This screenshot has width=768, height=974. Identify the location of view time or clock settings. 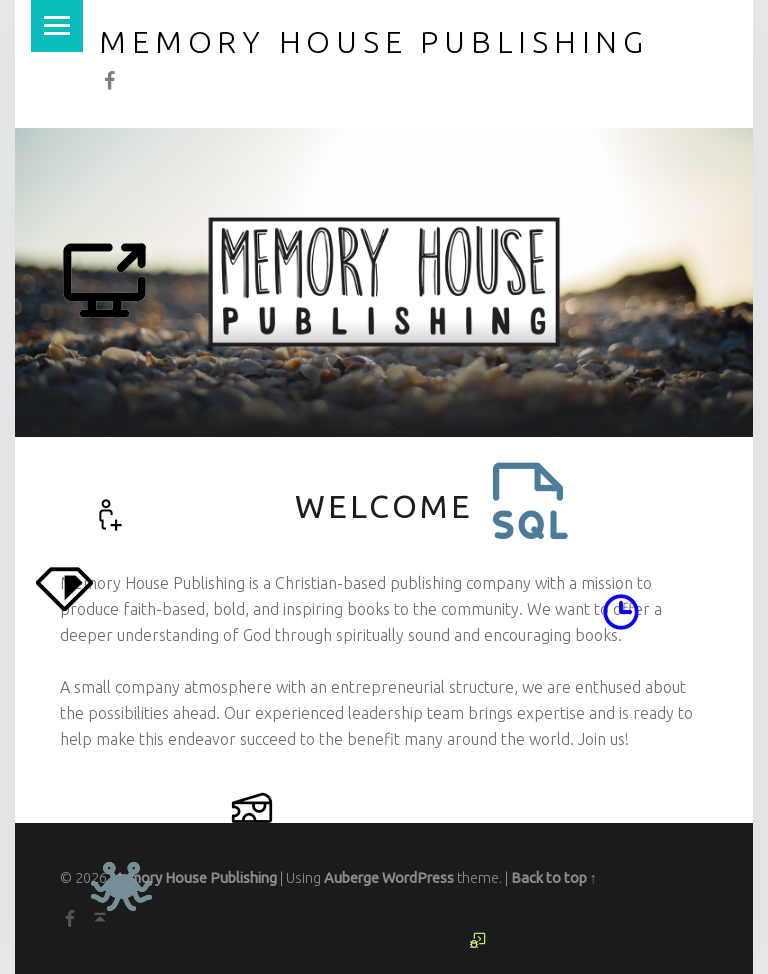
(621, 612).